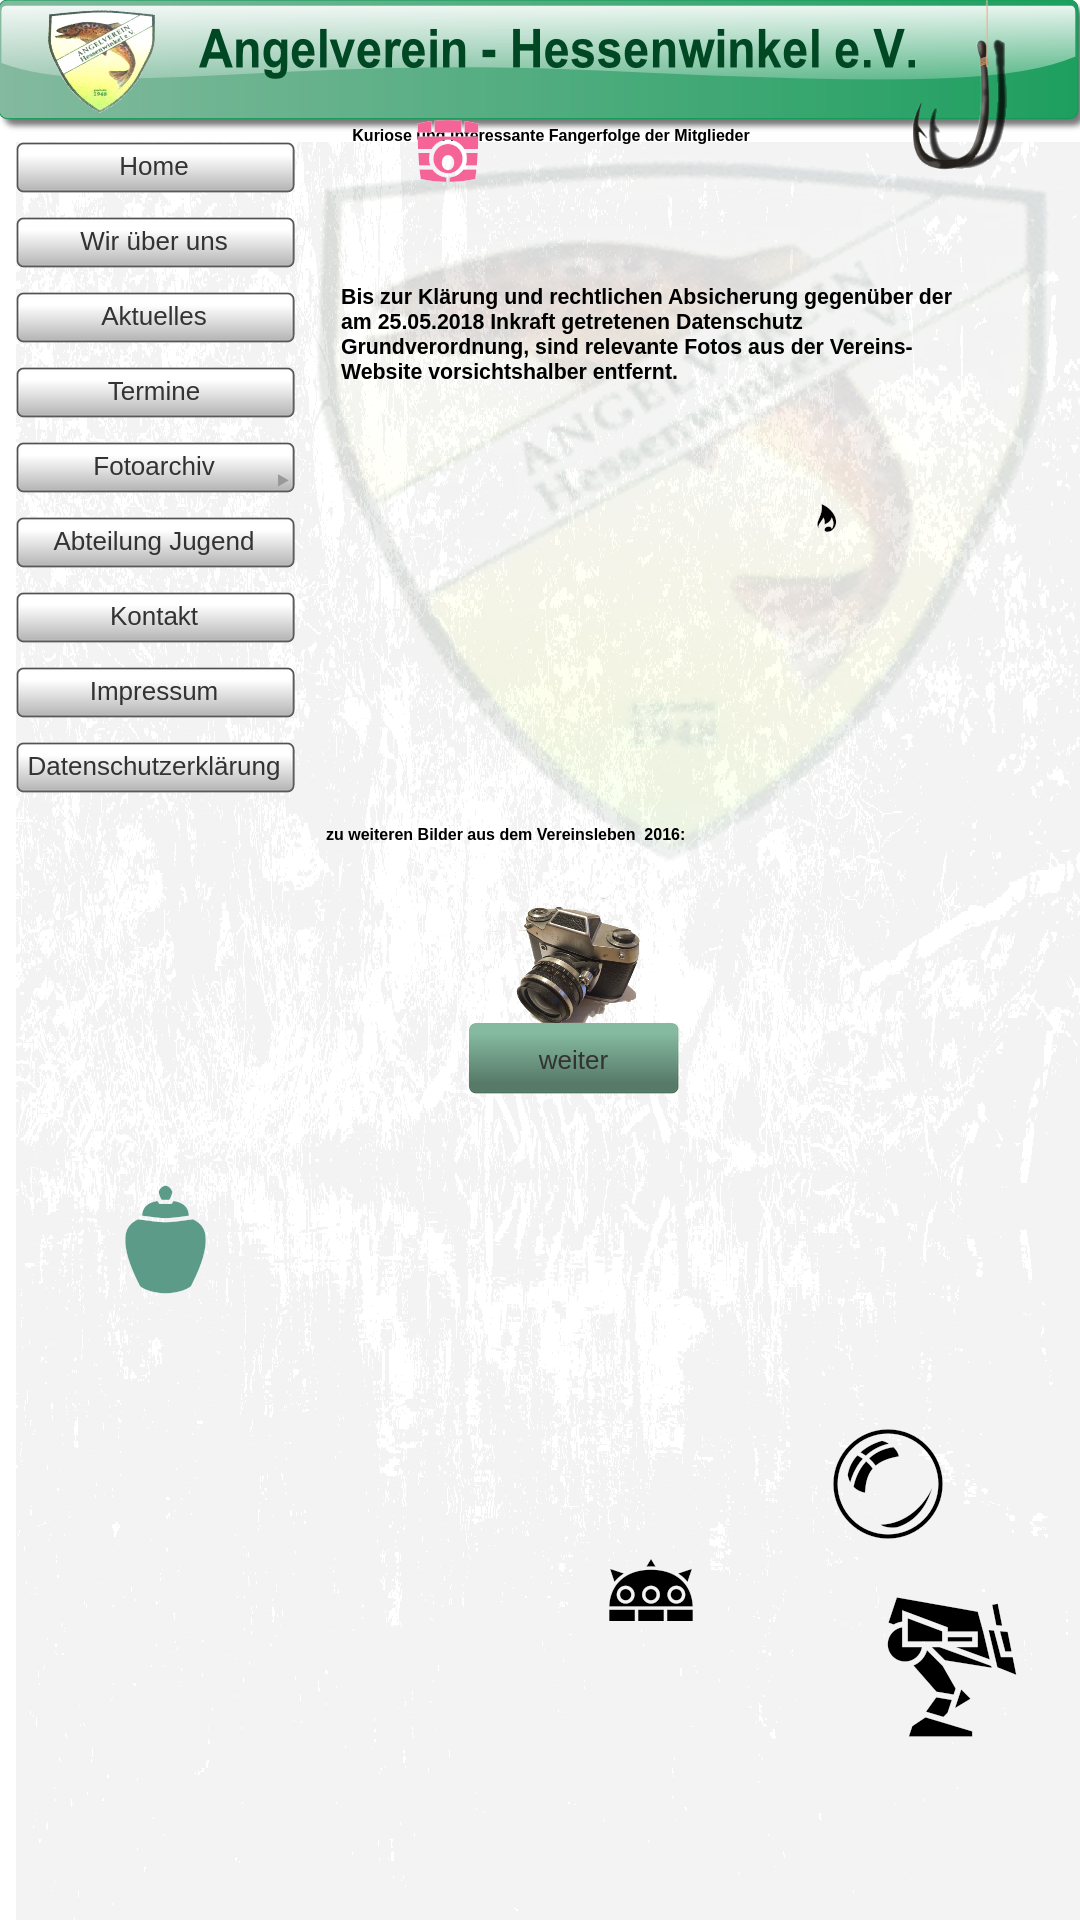 This screenshot has height=1920, width=1080. I want to click on toggle light or illumination in-game, so click(826, 518).